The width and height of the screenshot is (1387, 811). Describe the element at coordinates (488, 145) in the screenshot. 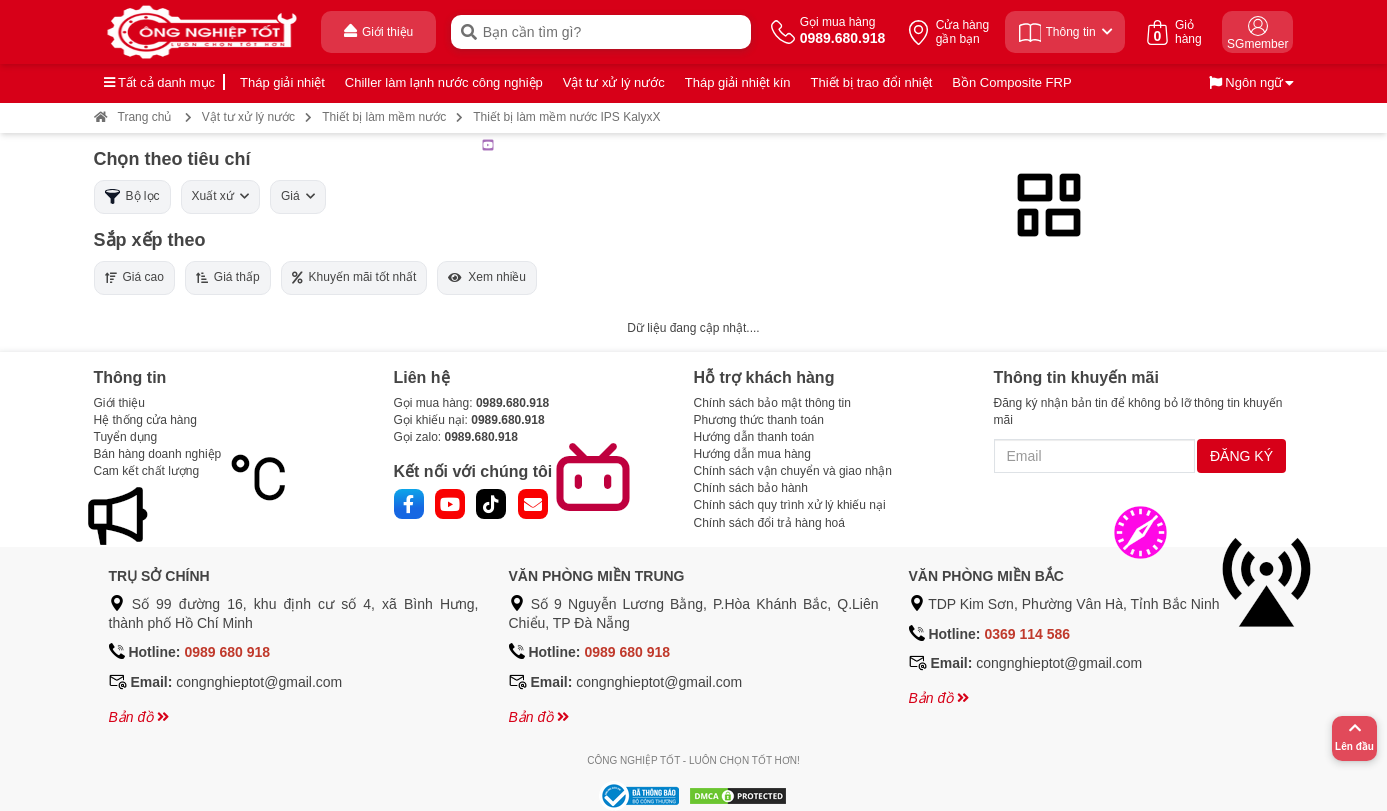

I see `open youtube` at that location.